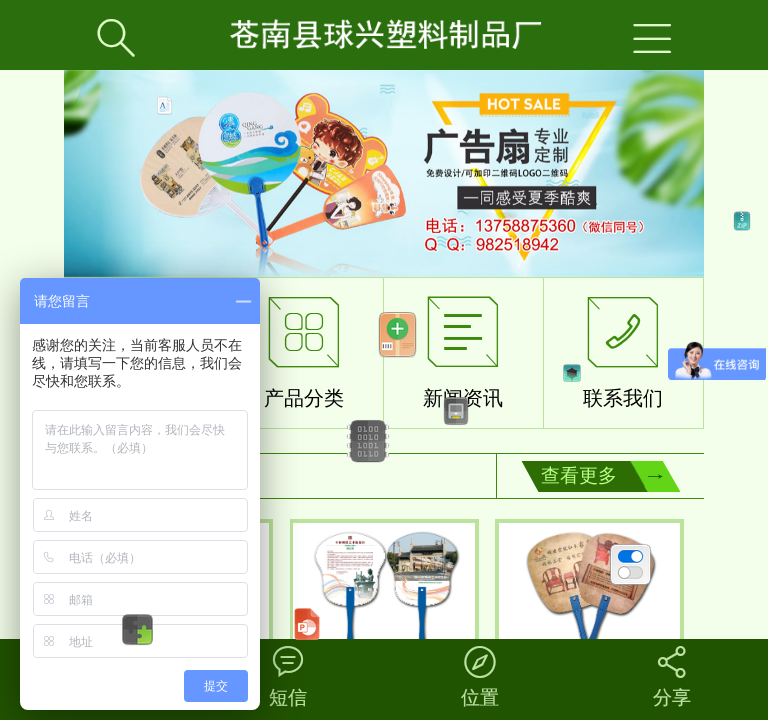 The width and height of the screenshot is (768, 720). Describe the element at coordinates (572, 373) in the screenshot. I see `launch the GNOME Mines game` at that location.